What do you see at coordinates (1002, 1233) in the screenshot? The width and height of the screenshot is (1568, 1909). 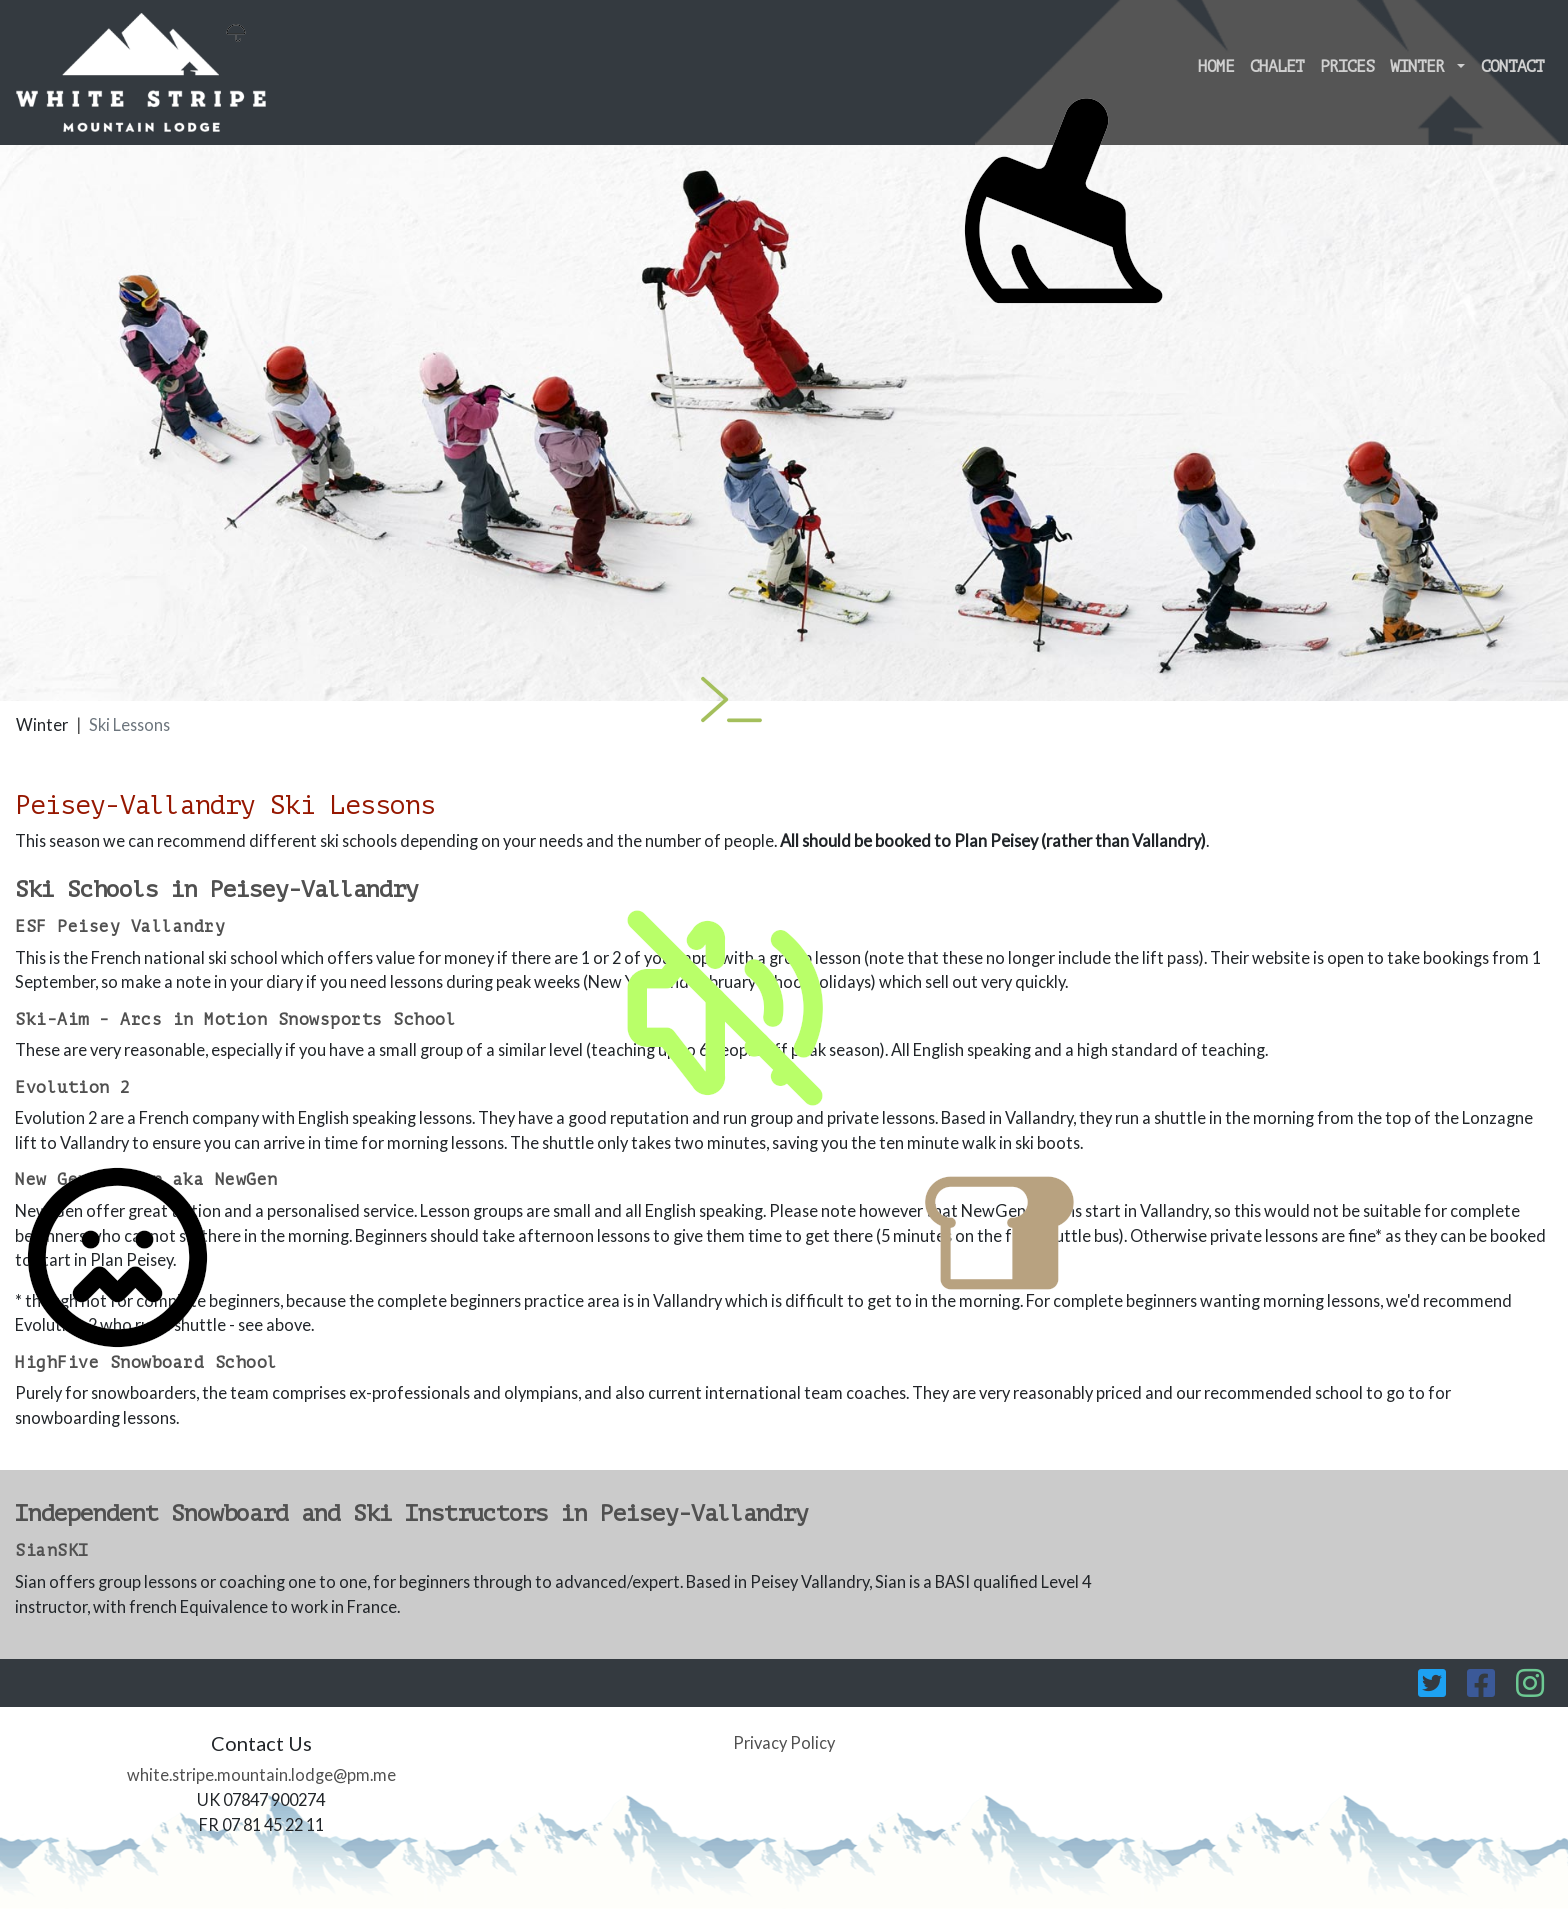 I see `browse bakery or bread products` at bounding box center [1002, 1233].